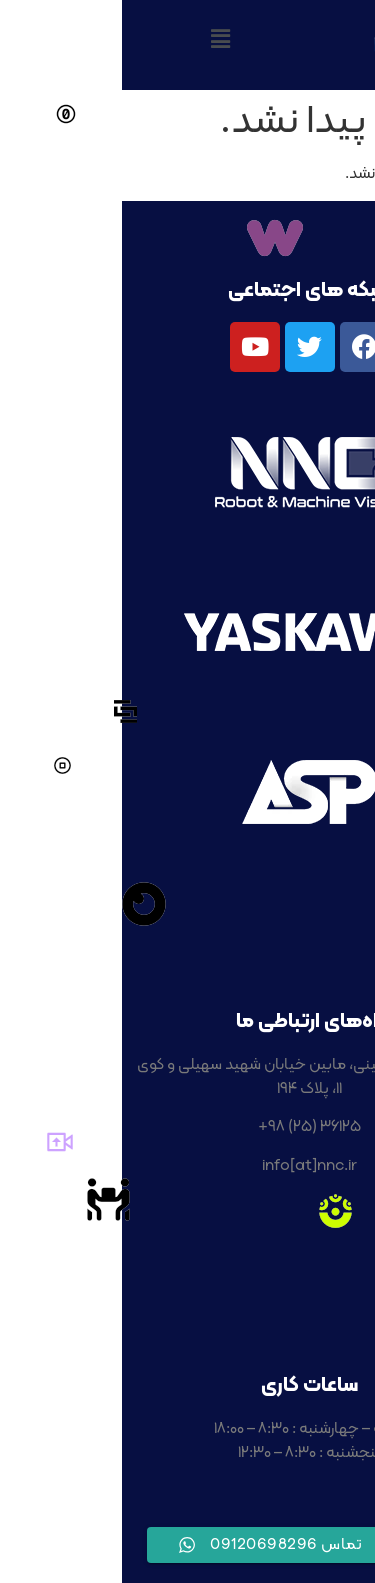 The width and height of the screenshot is (375, 1583). Describe the element at coordinates (275, 238) in the screenshot. I see `open webtrees genealogy application` at that location.